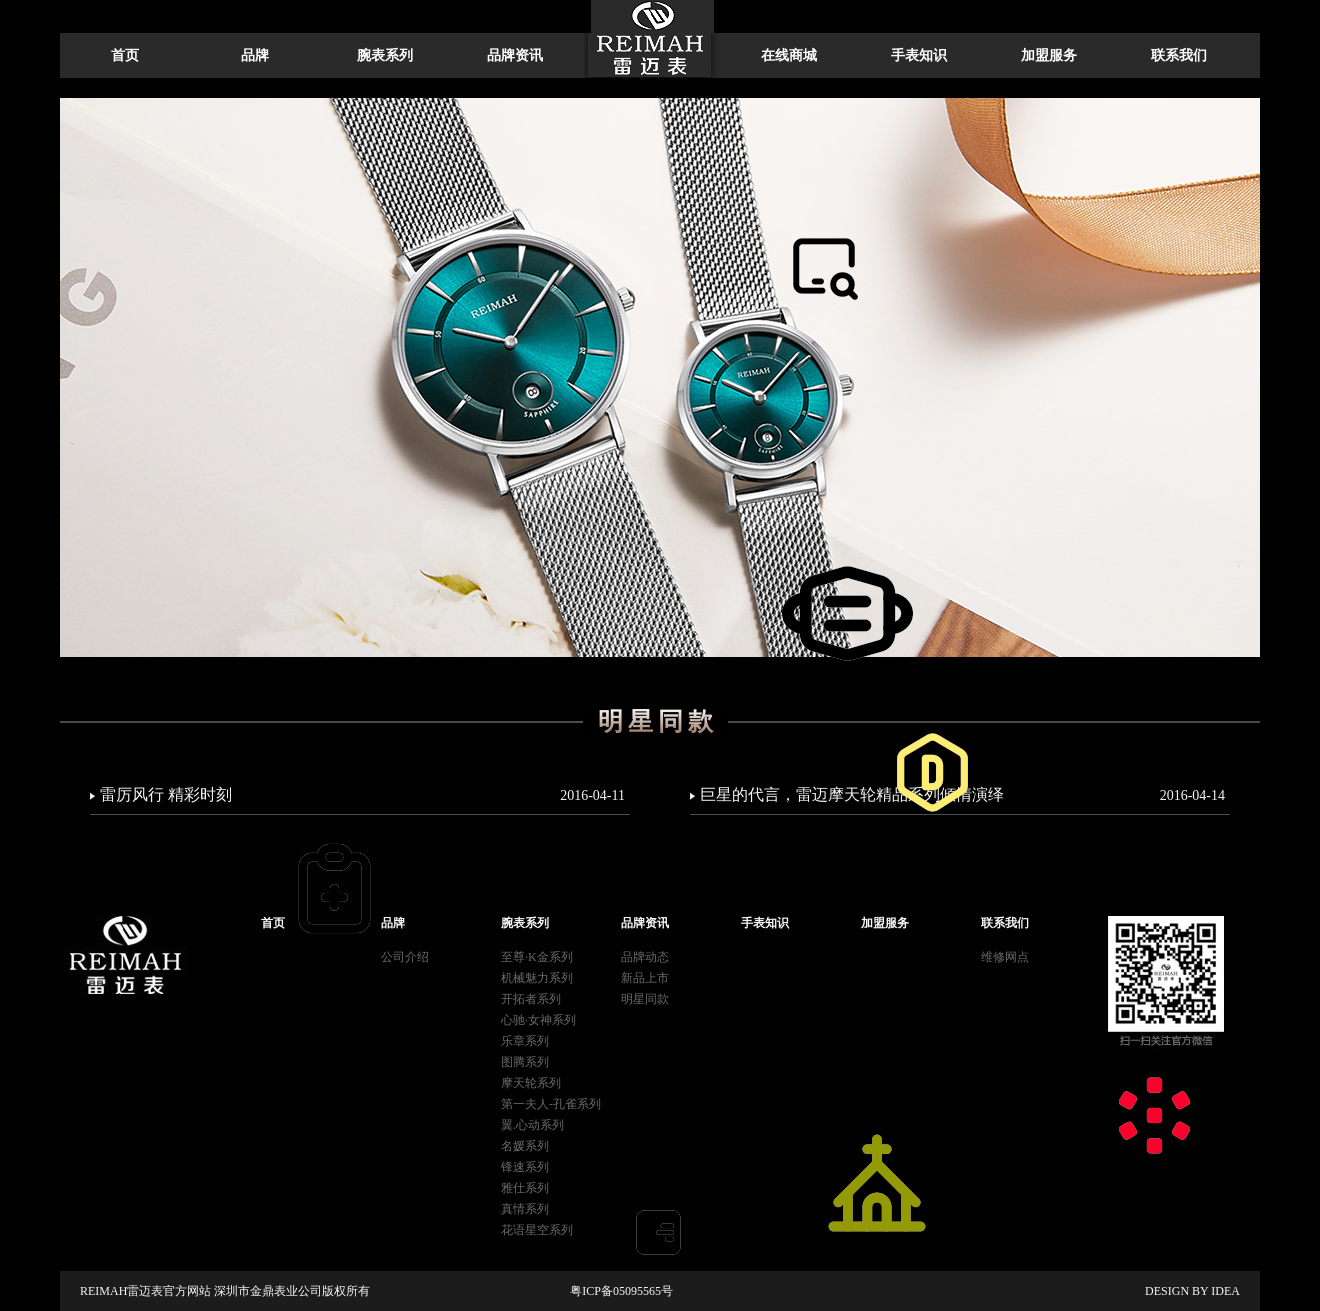  What do you see at coordinates (334, 888) in the screenshot?
I see `add a new note or item to clipboard` at bounding box center [334, 888].